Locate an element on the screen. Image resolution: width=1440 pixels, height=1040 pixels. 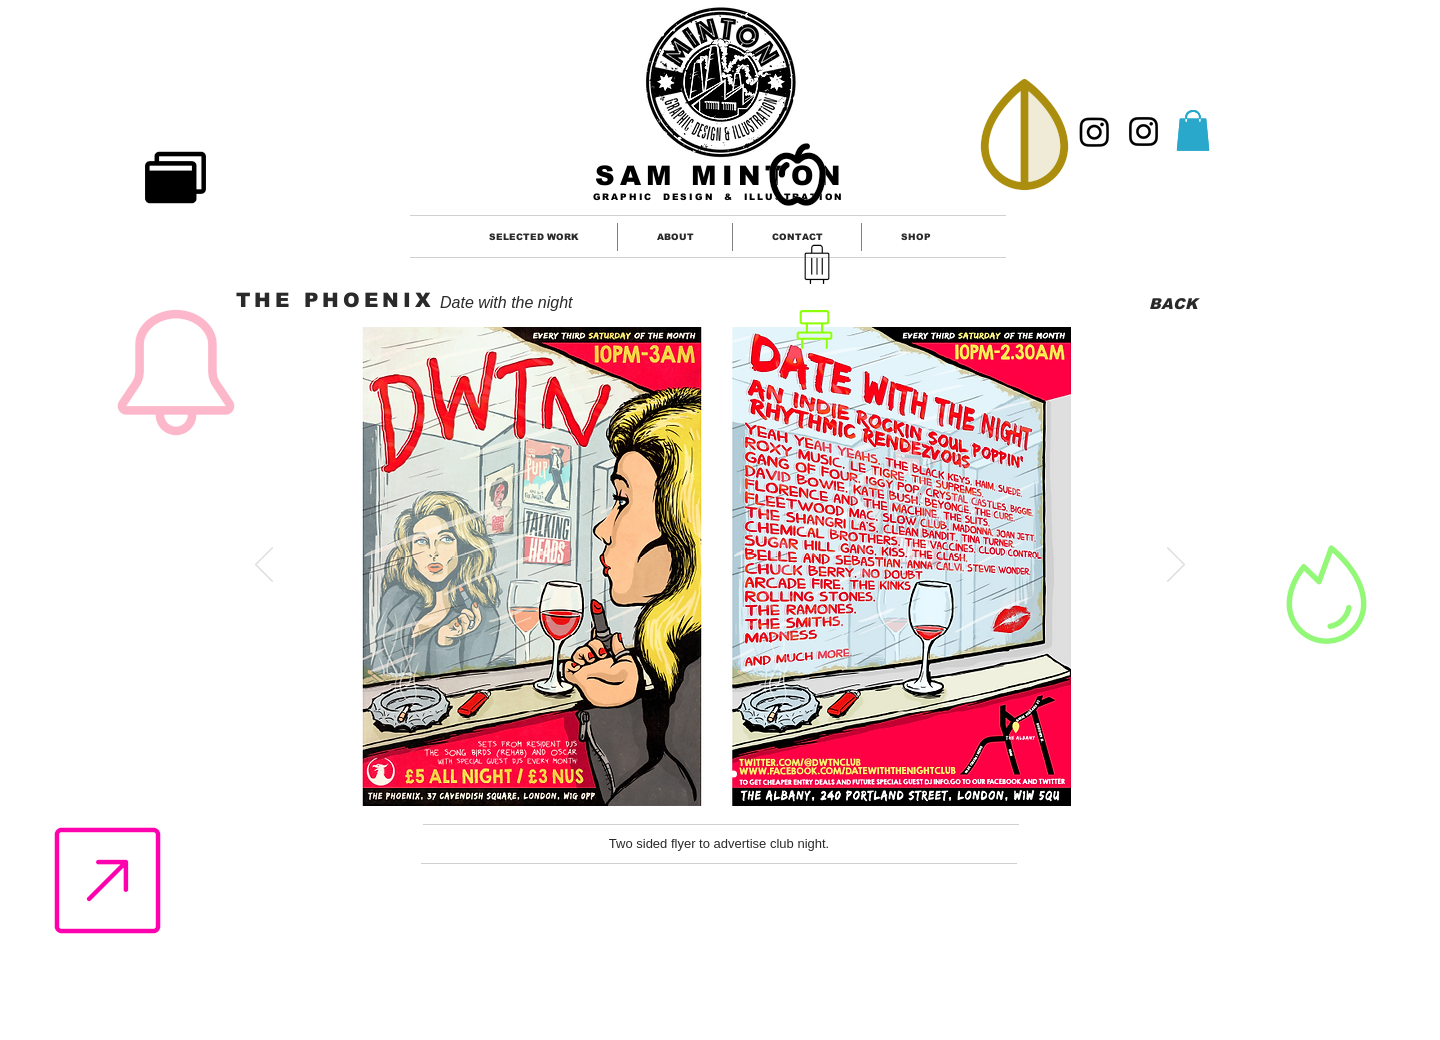
view notifications is located at coordinates (176, 374).